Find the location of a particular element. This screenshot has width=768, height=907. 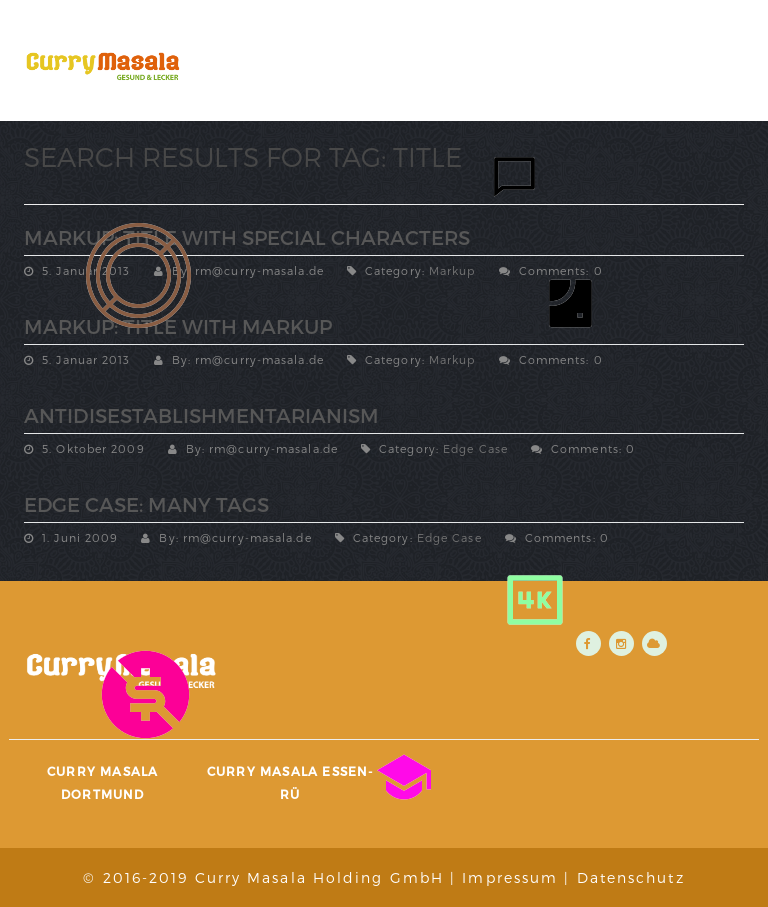

access local storage or hard drive is located at coordinates (570, 303).